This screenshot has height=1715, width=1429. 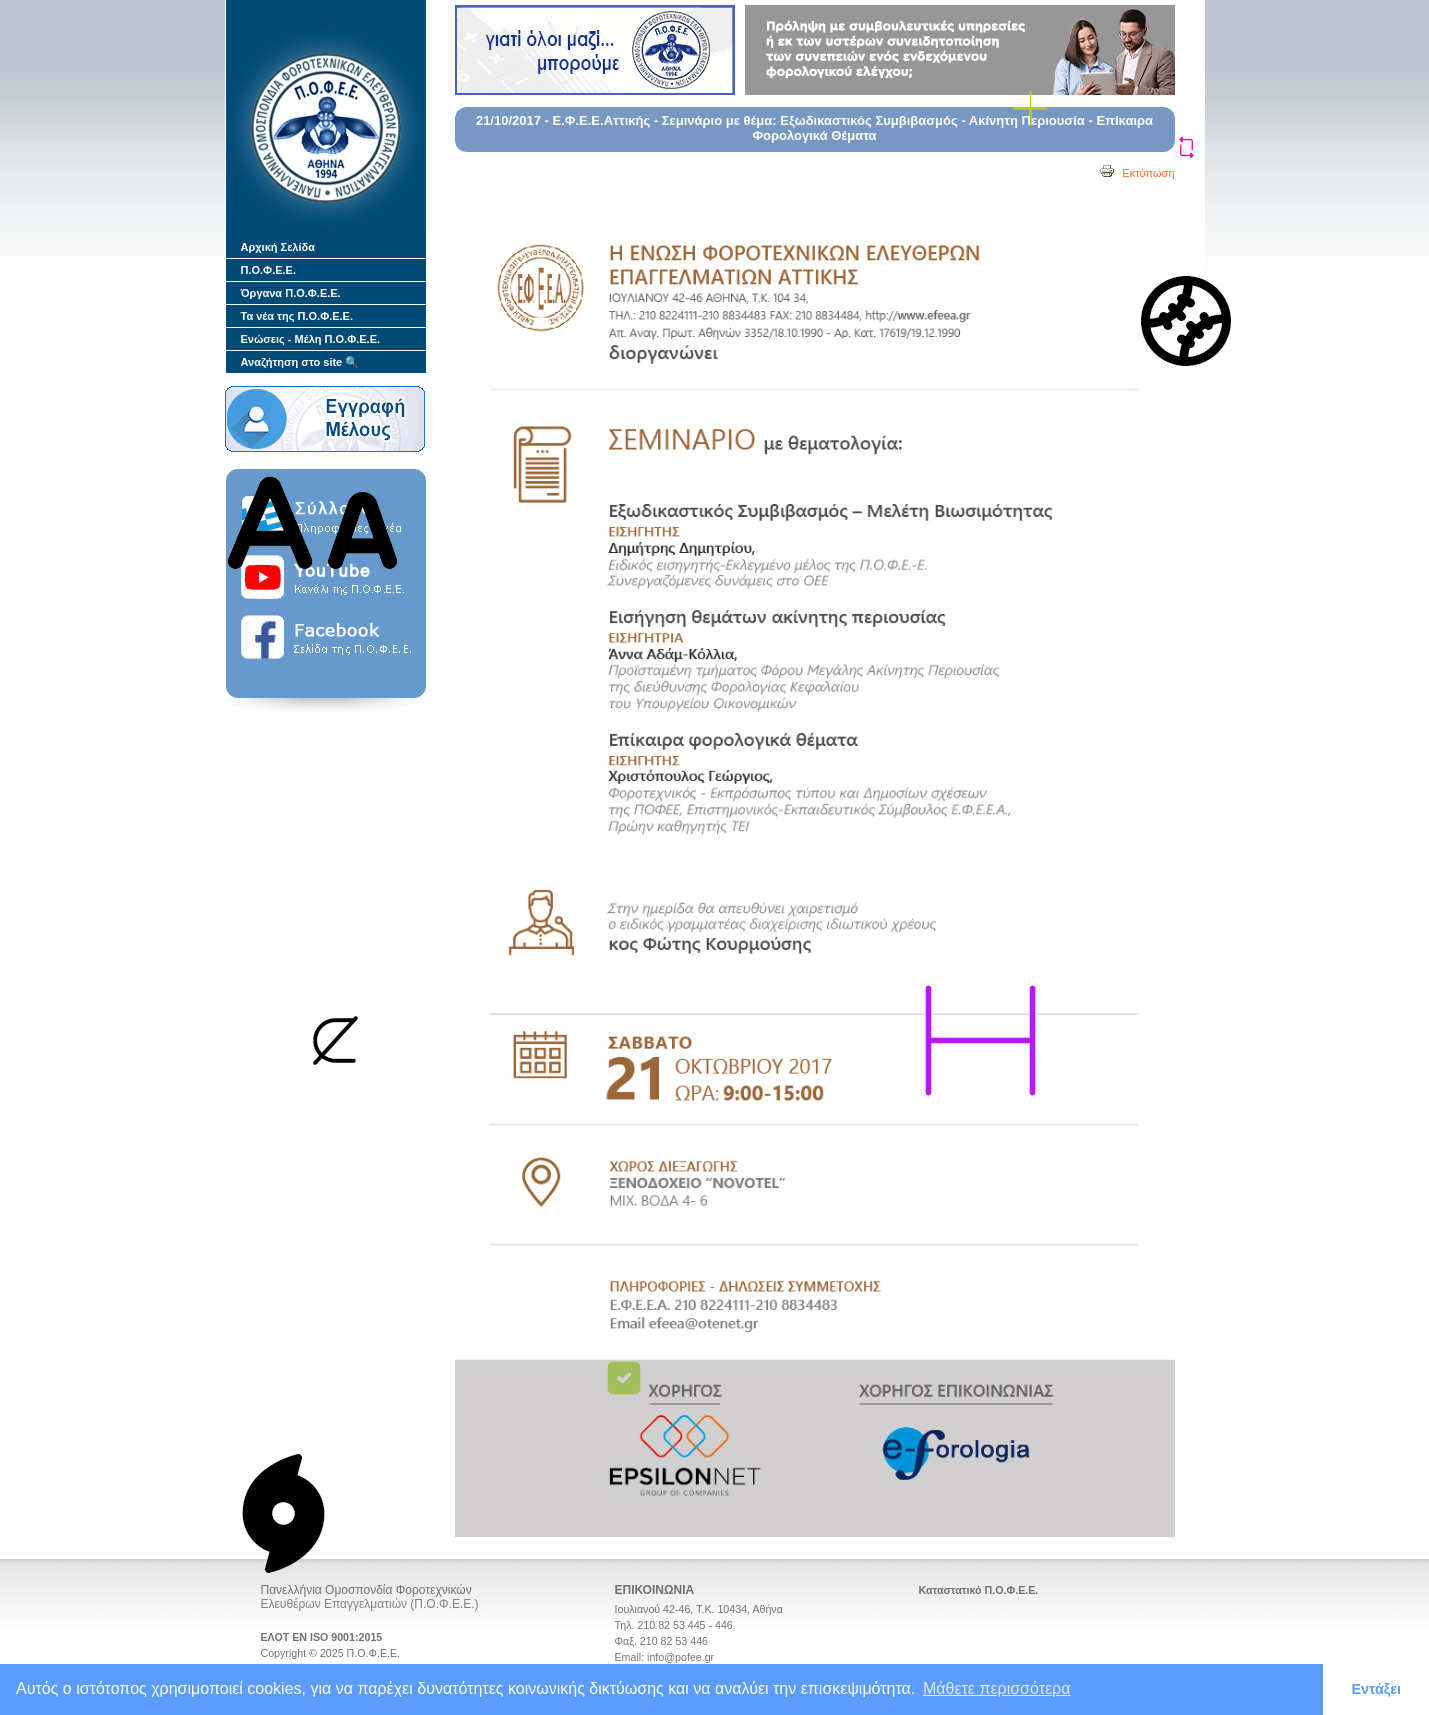 I want to click on indicates a set is not a subset of another in mathematical notation, so click(x=335, y=1040).